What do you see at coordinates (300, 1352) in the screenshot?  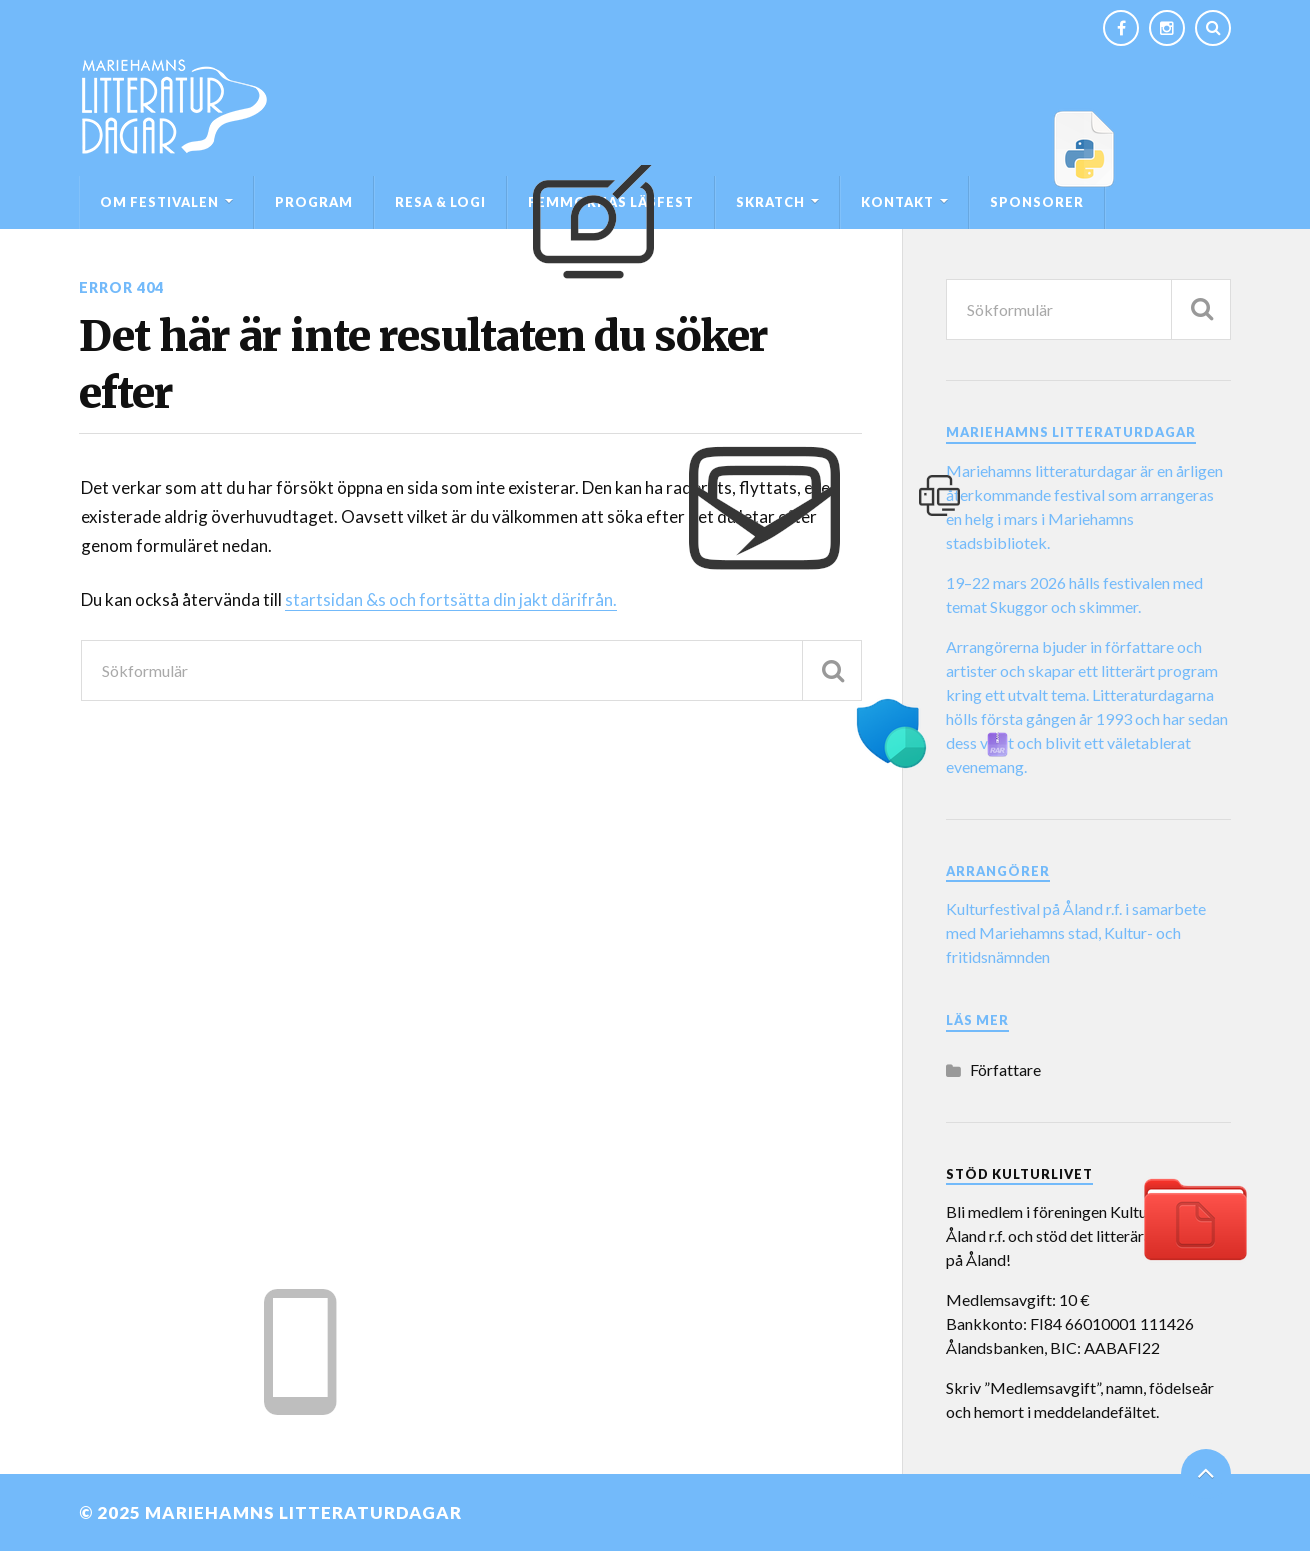 I see `indicates an iPhone or iOS device` at bounding box center [300, 1352].